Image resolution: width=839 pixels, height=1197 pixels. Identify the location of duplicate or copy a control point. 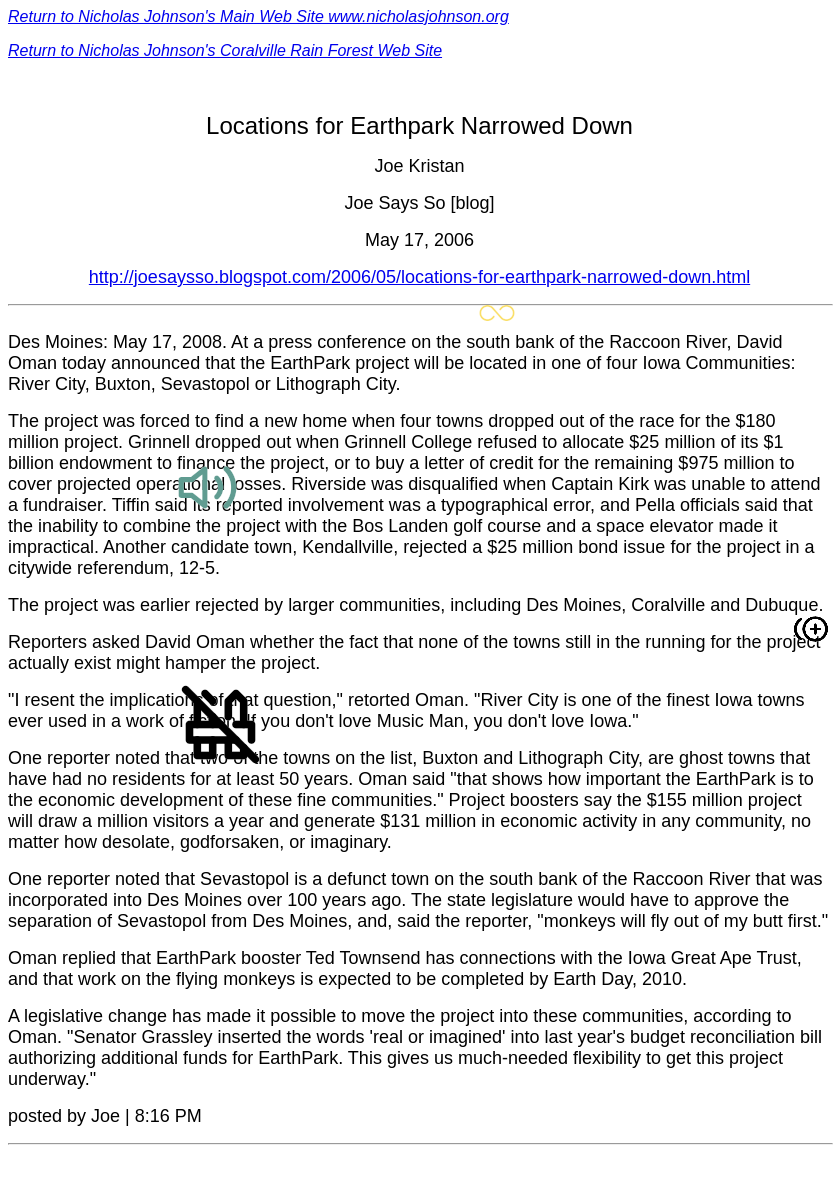
(811, 629).